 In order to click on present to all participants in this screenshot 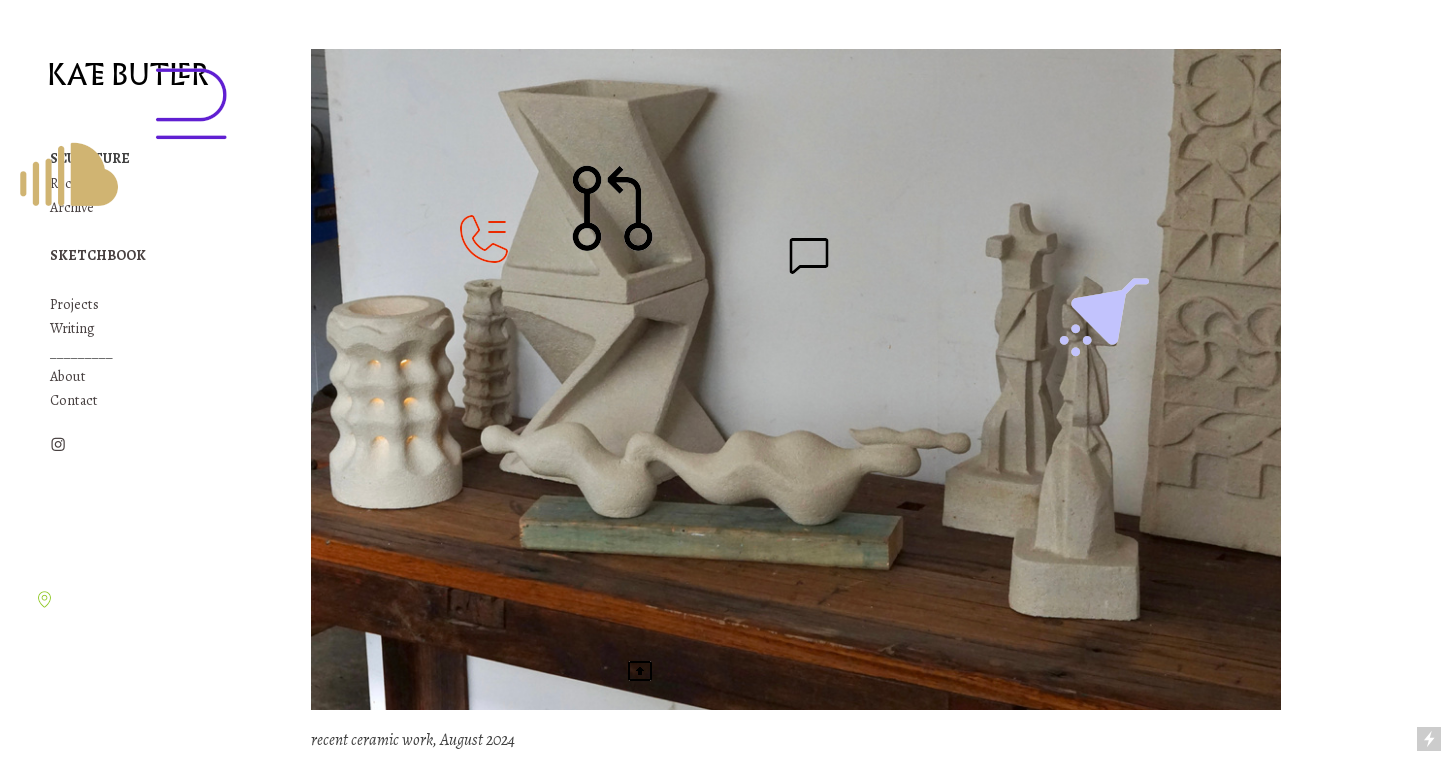, I will do `click(640, 671)`.